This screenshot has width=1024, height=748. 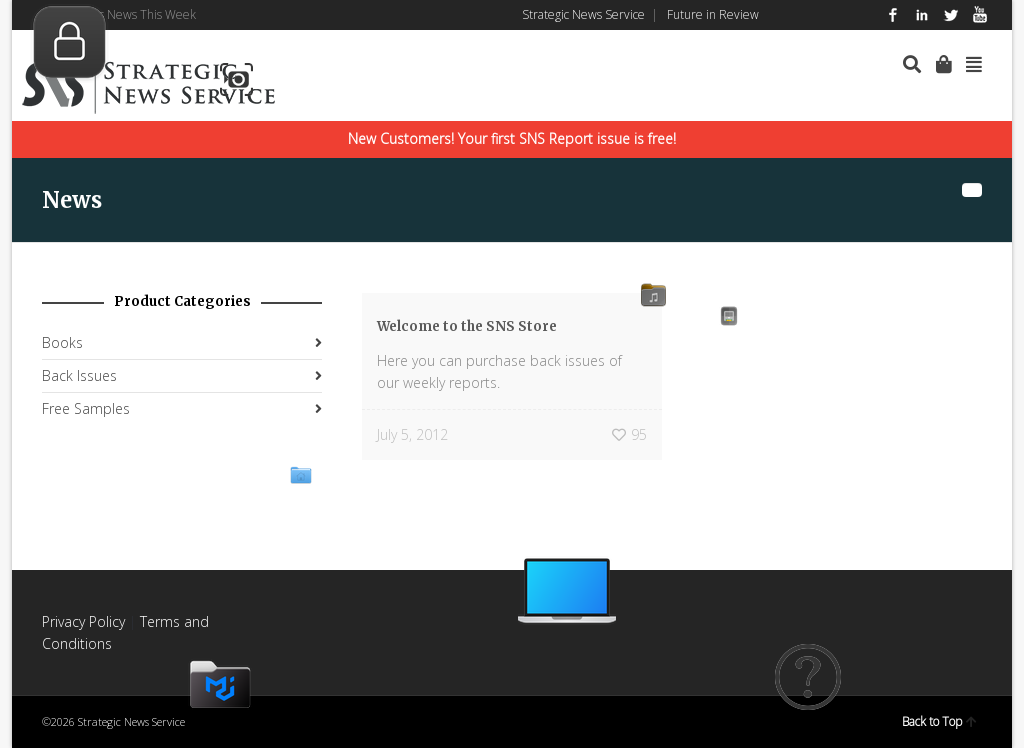 I want to click on access password and security settings, so click(x=69, y=43).